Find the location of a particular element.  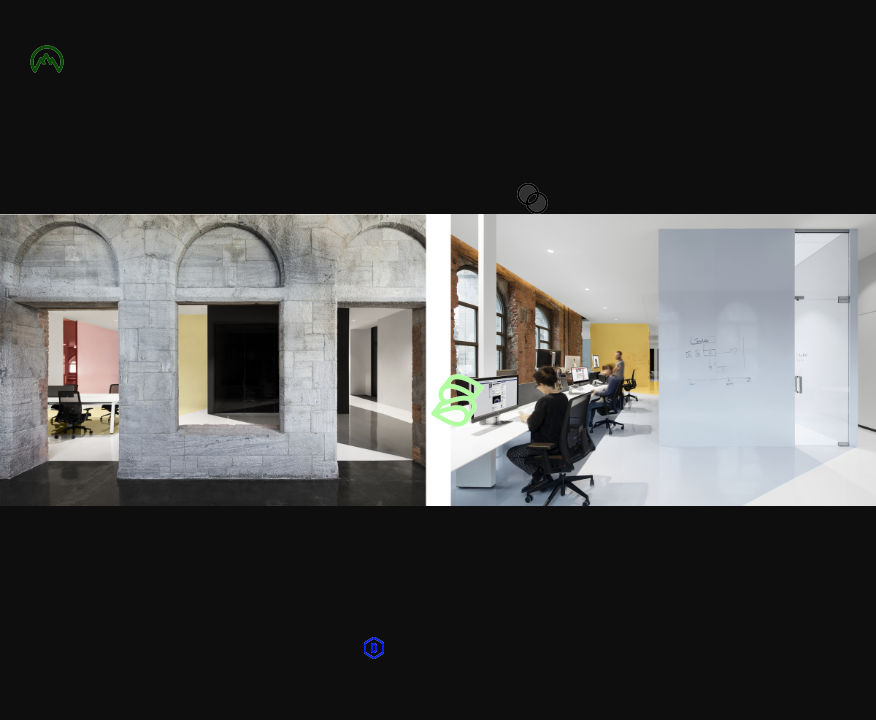

link to SolidJS framework documentation is located at coordinates (457, 400).